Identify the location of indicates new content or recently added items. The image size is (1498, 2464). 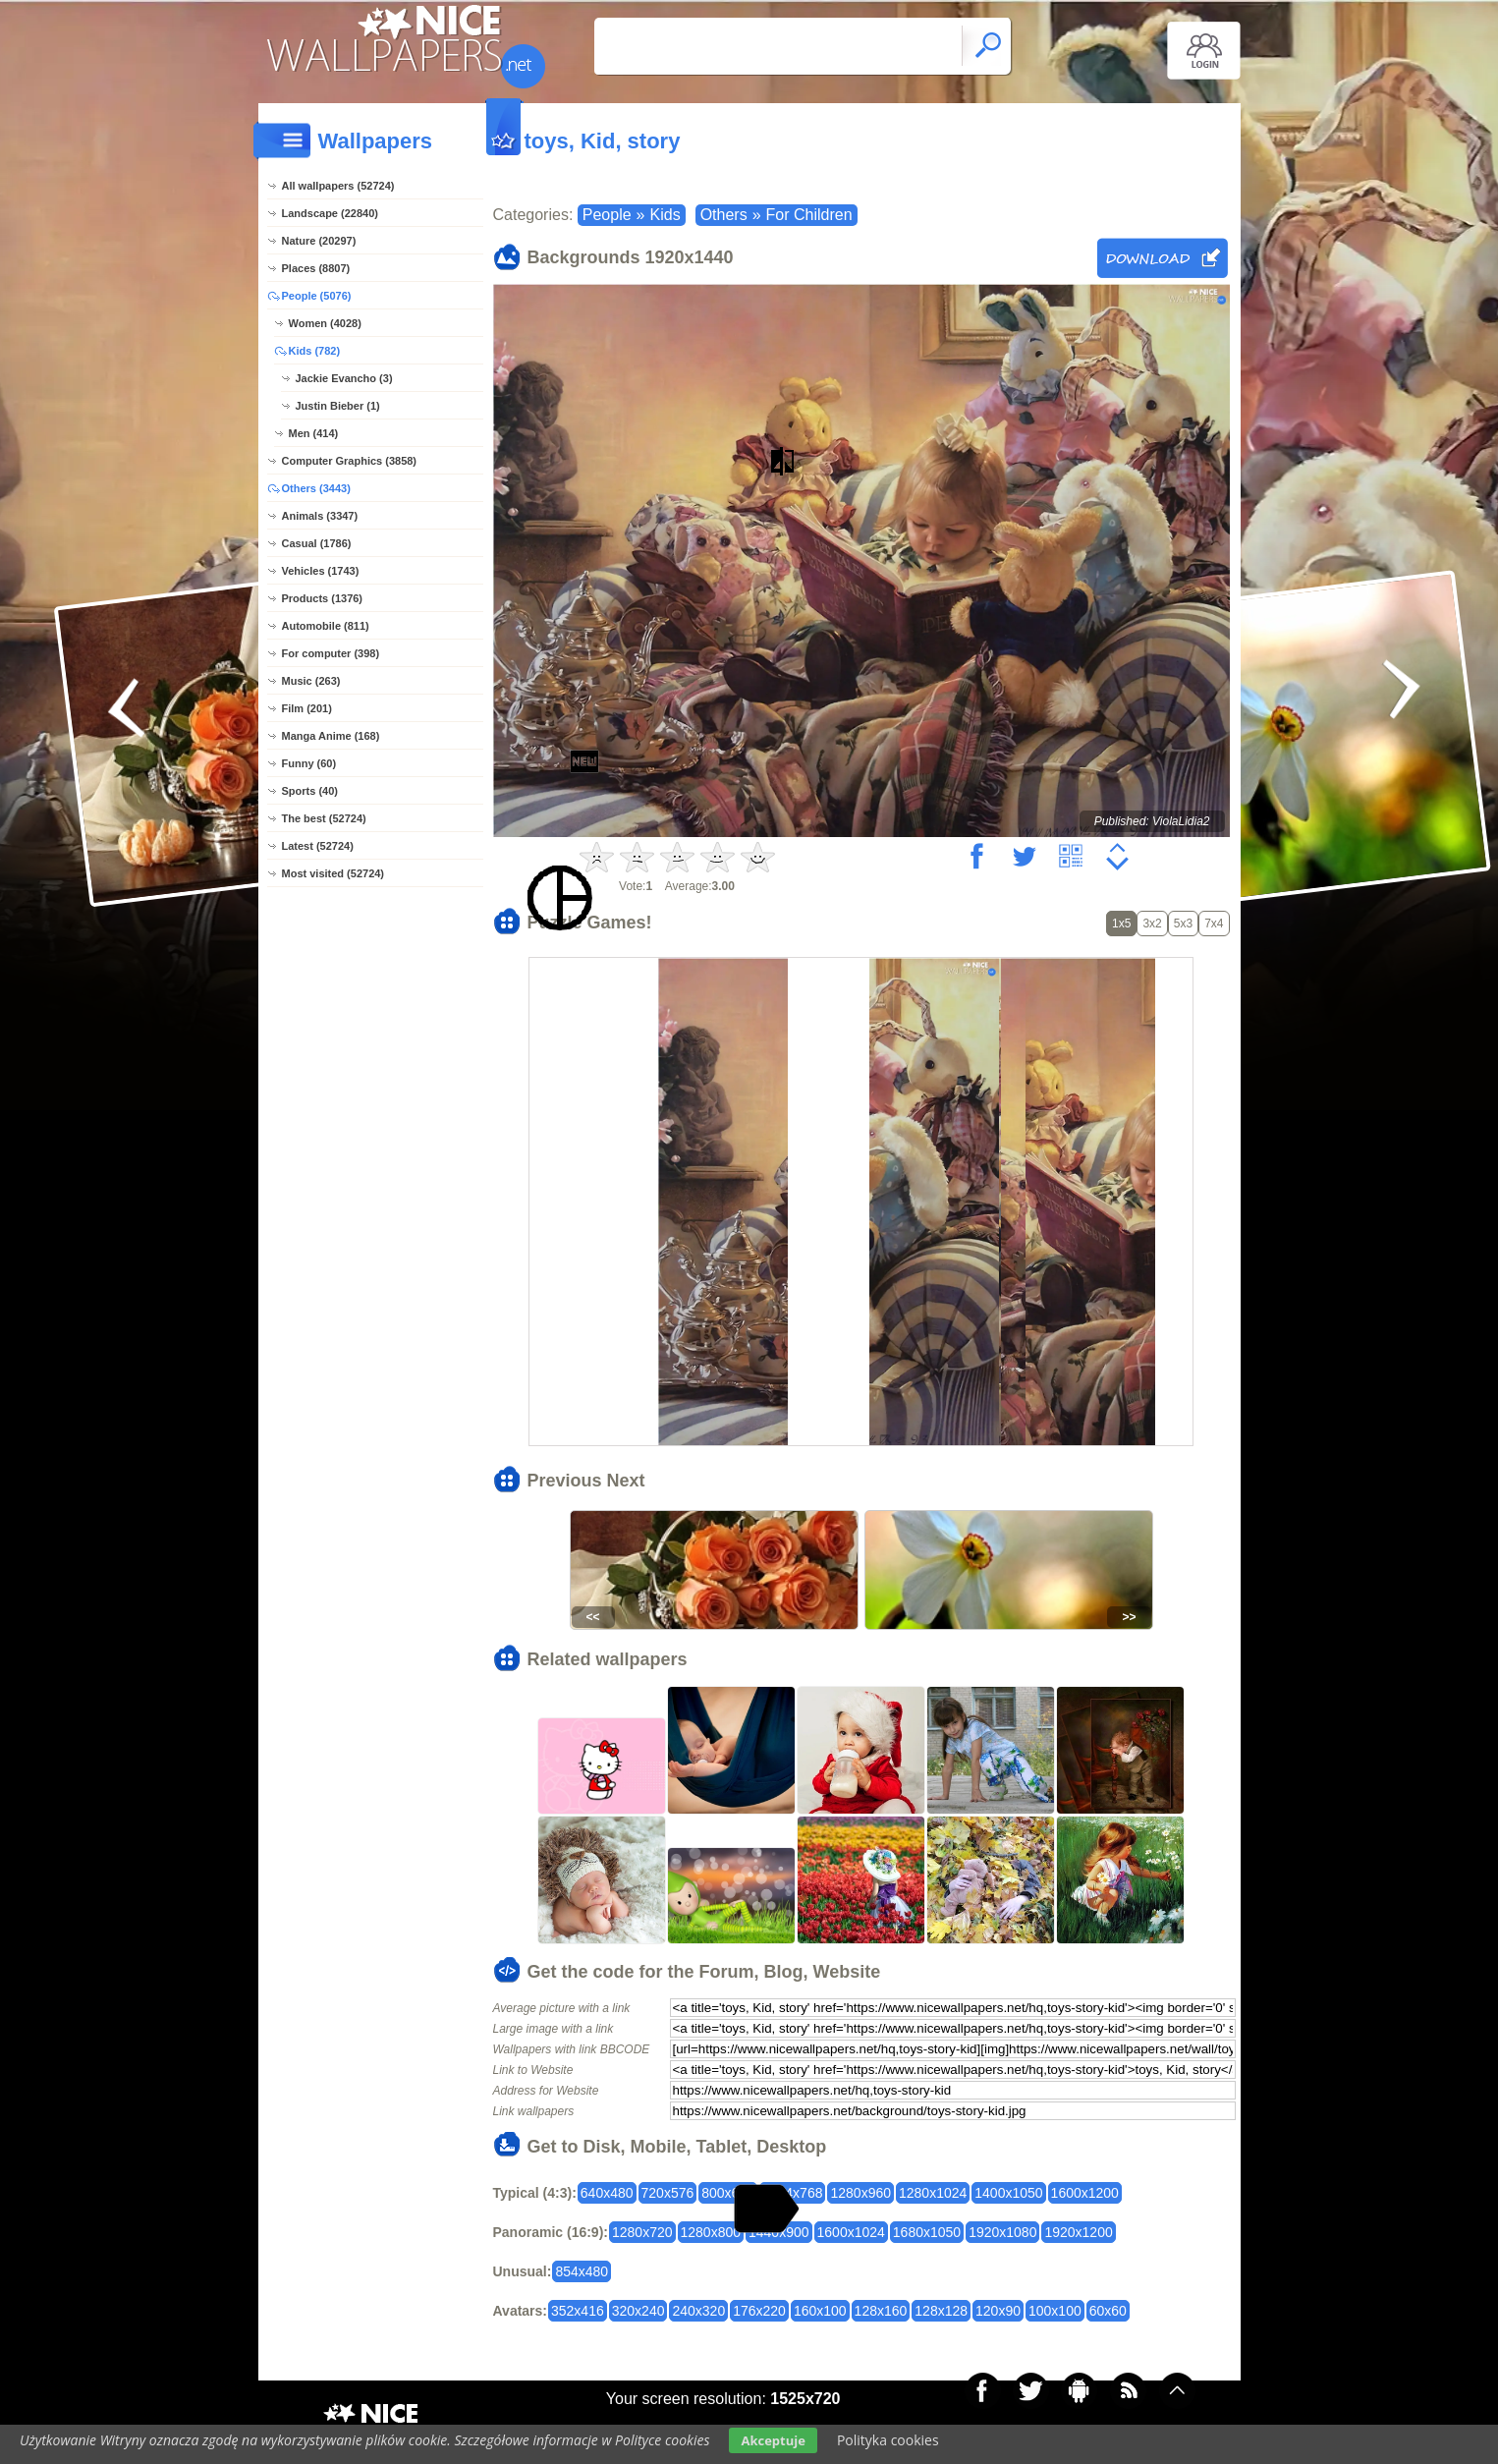
(584, 761).